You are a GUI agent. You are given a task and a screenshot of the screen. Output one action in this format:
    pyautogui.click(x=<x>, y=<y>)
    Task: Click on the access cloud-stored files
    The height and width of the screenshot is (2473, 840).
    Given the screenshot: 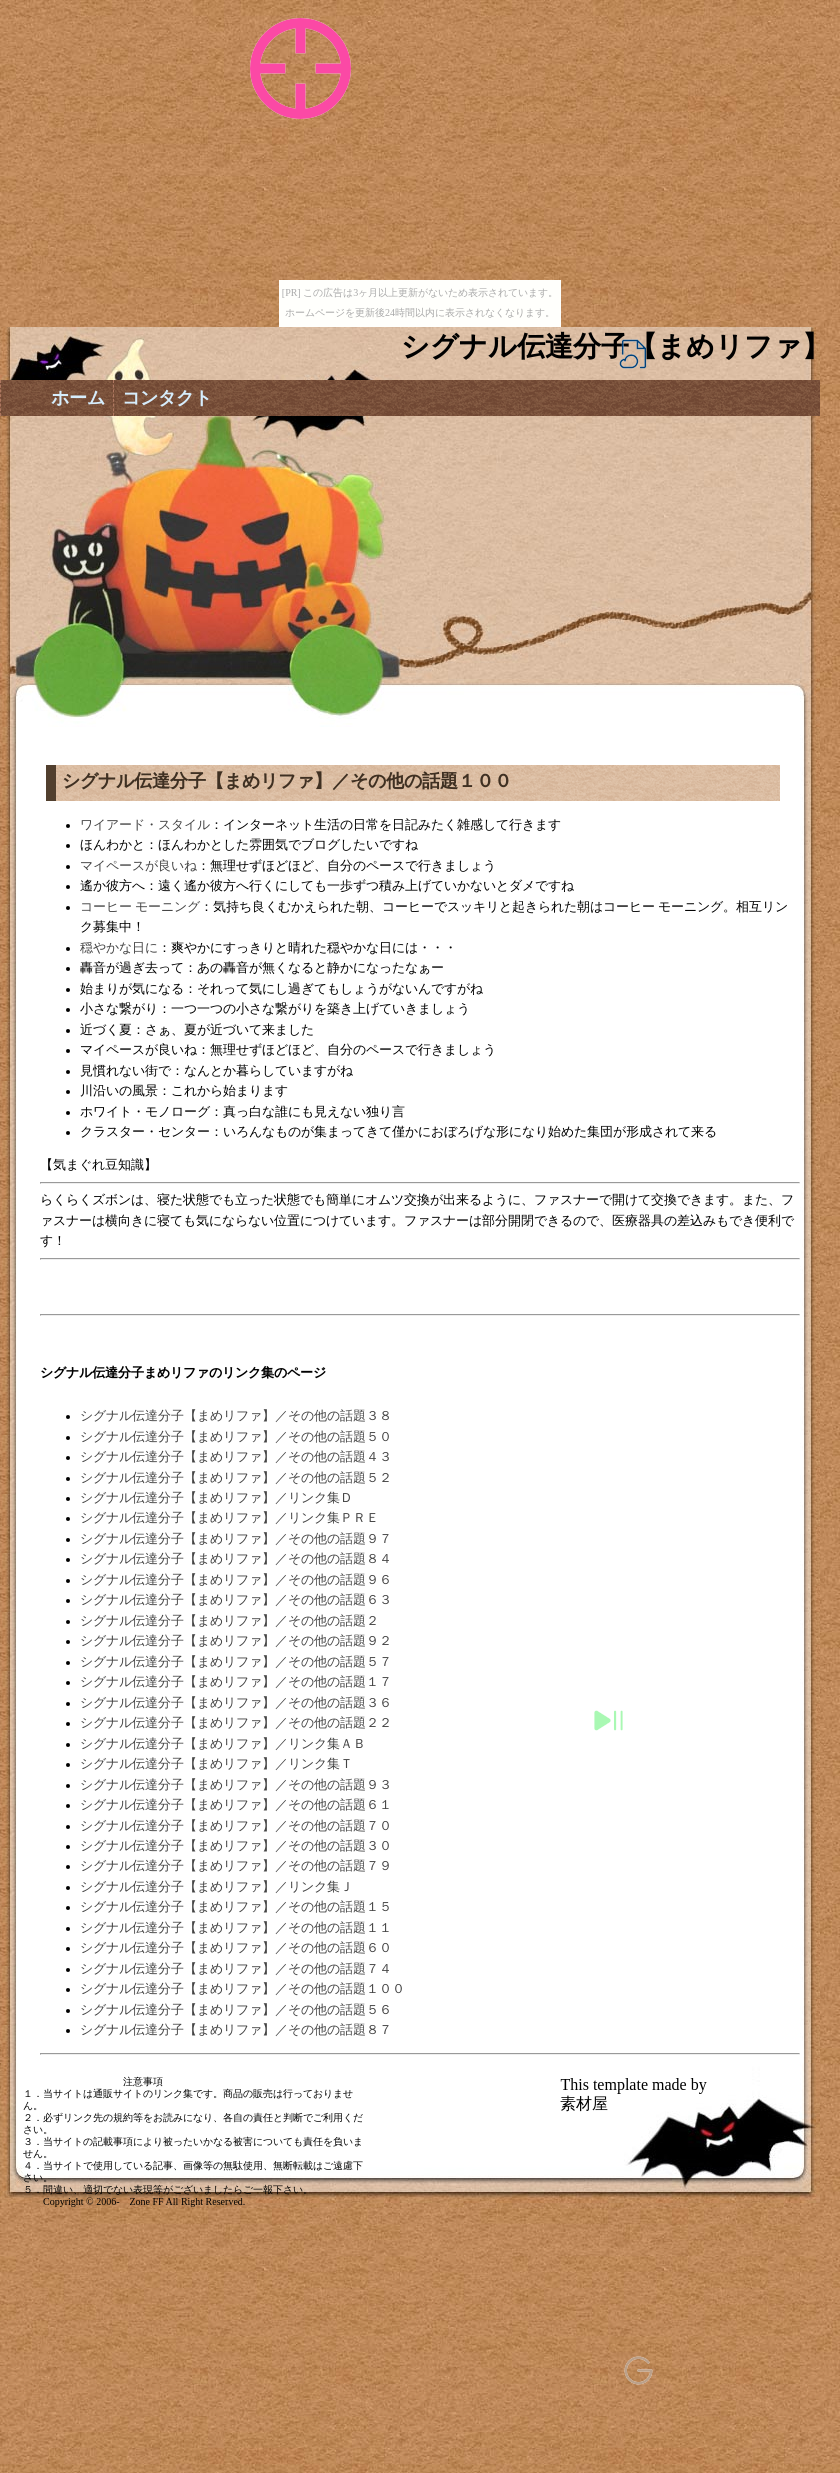 What is the action you would take?
    pyautogui.click(x=634, y=354)
    